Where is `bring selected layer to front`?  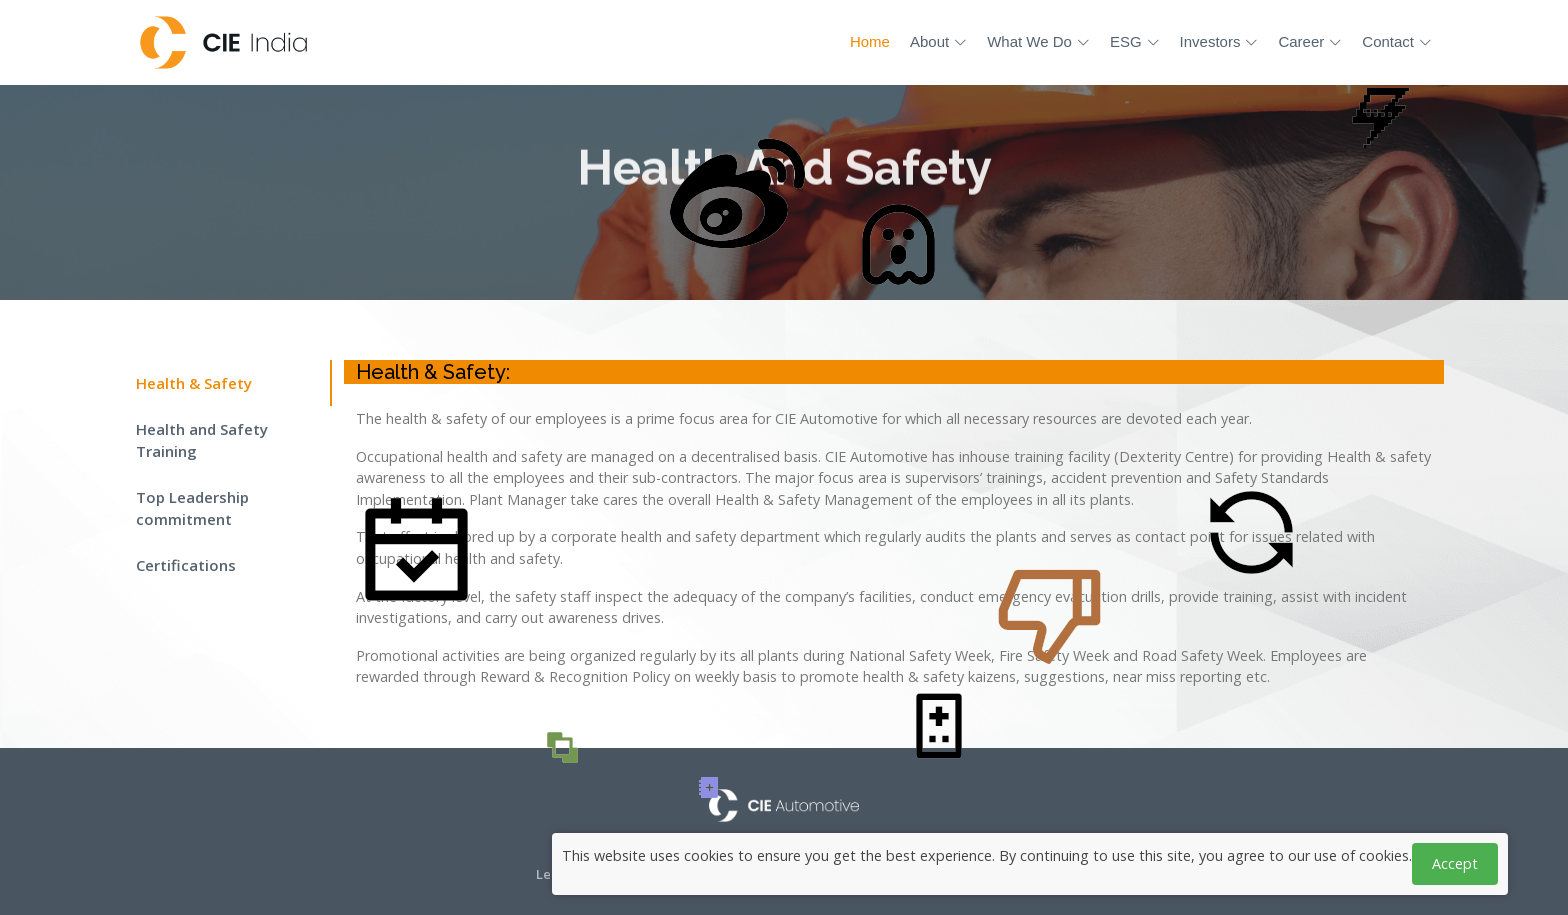 bring selected layer to front is located at coordinates (562, 747).